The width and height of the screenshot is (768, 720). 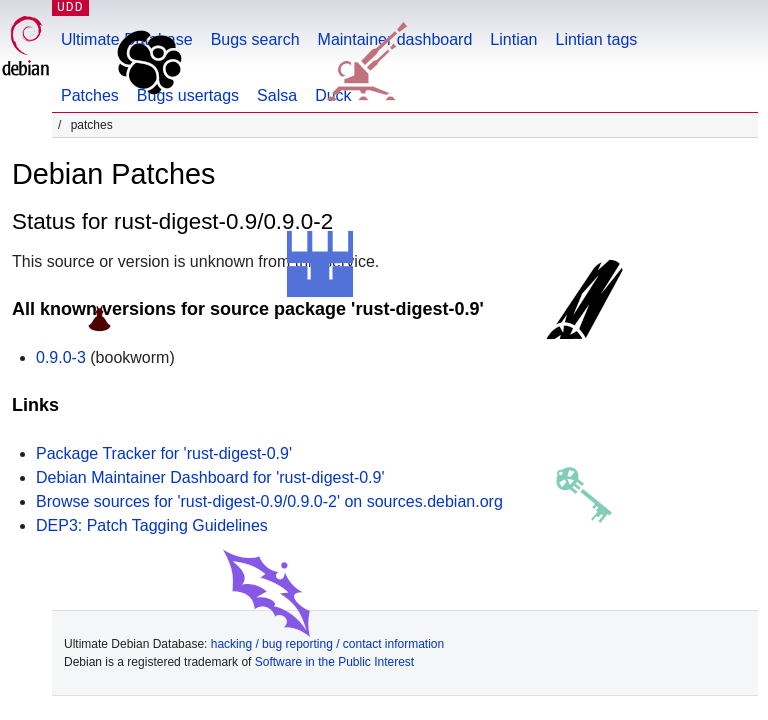 What do you see at coordinates (266, 593) in the screenshot?
I see `indicates damage or injury status in a game` at bounding box center [266, 593].